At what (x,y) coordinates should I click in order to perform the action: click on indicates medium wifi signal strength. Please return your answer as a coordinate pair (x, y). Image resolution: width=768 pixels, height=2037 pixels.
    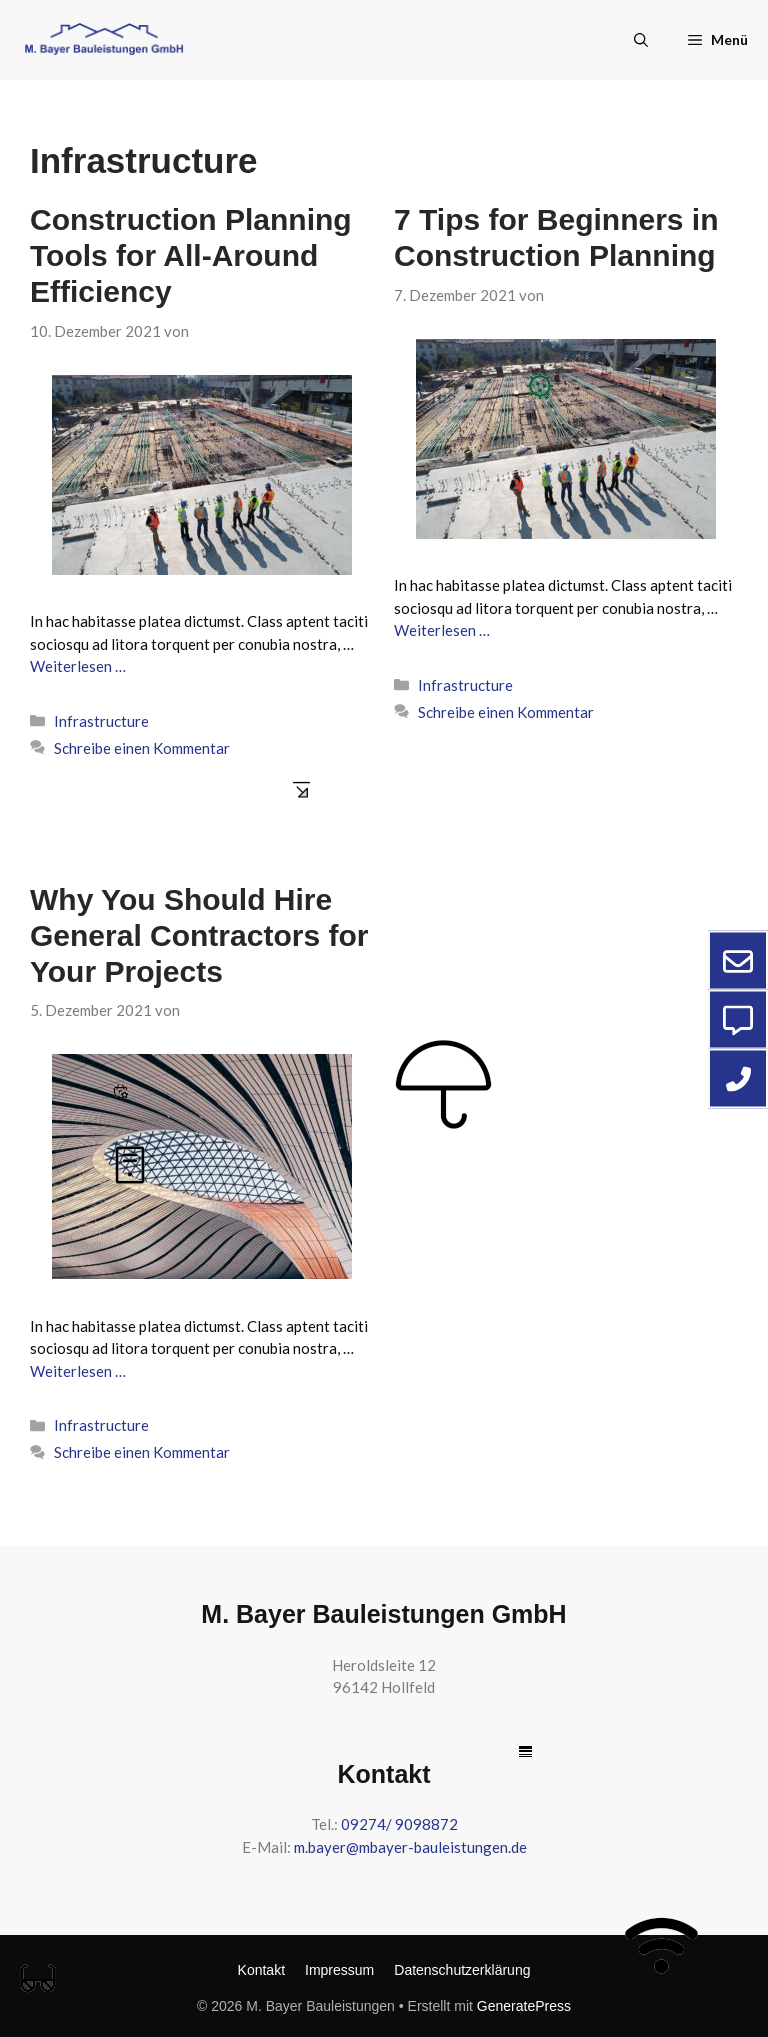
    Looking at the image, I should click on (661, 1933).